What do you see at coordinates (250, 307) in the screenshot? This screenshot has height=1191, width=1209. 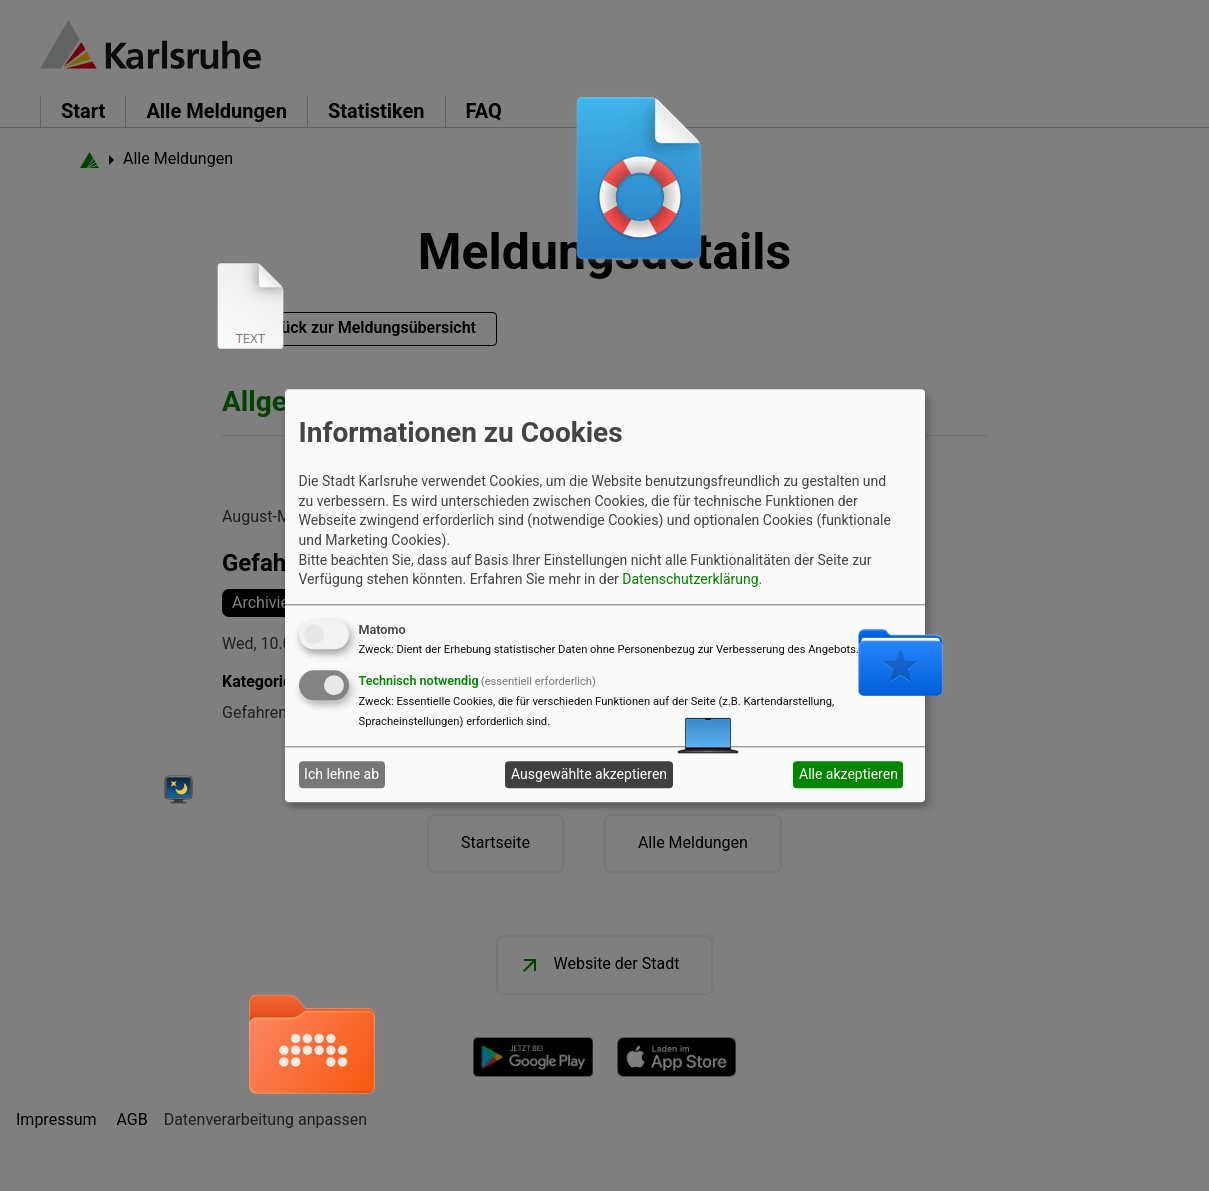 I see `generic file type template icon` at bounding box center [250, 307].